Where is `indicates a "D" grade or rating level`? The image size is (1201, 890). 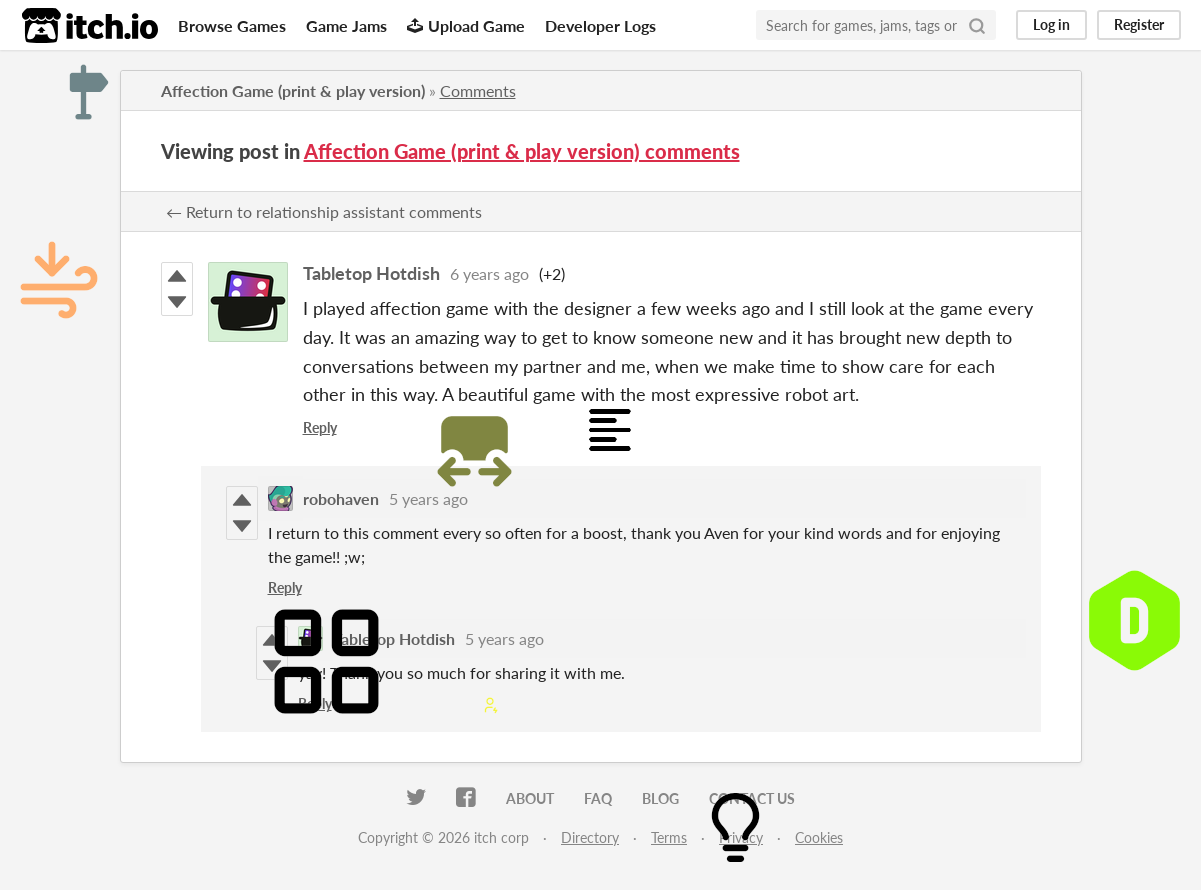
indicates a "D" grade or rating level is located at coordinates (1134, 620).